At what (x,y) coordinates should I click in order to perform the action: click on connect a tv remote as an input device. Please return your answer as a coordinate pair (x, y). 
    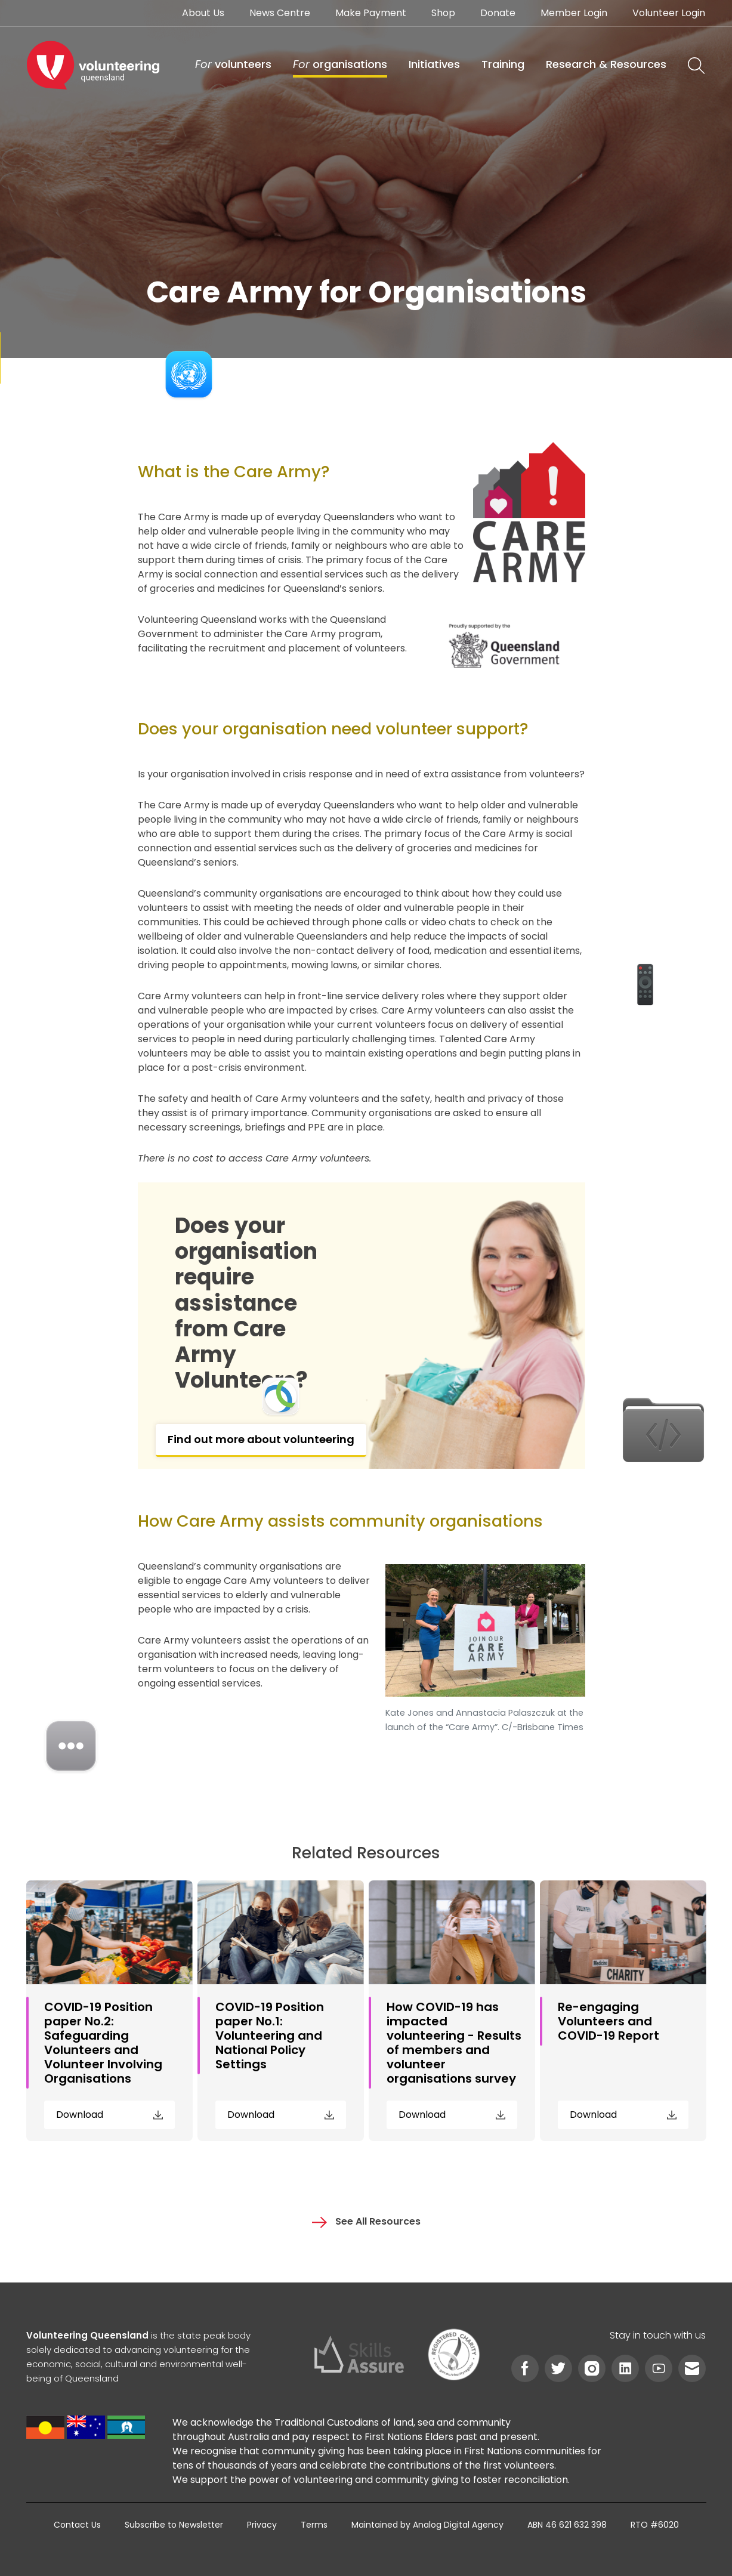
    Looking at the image, I should click on (645, 984).